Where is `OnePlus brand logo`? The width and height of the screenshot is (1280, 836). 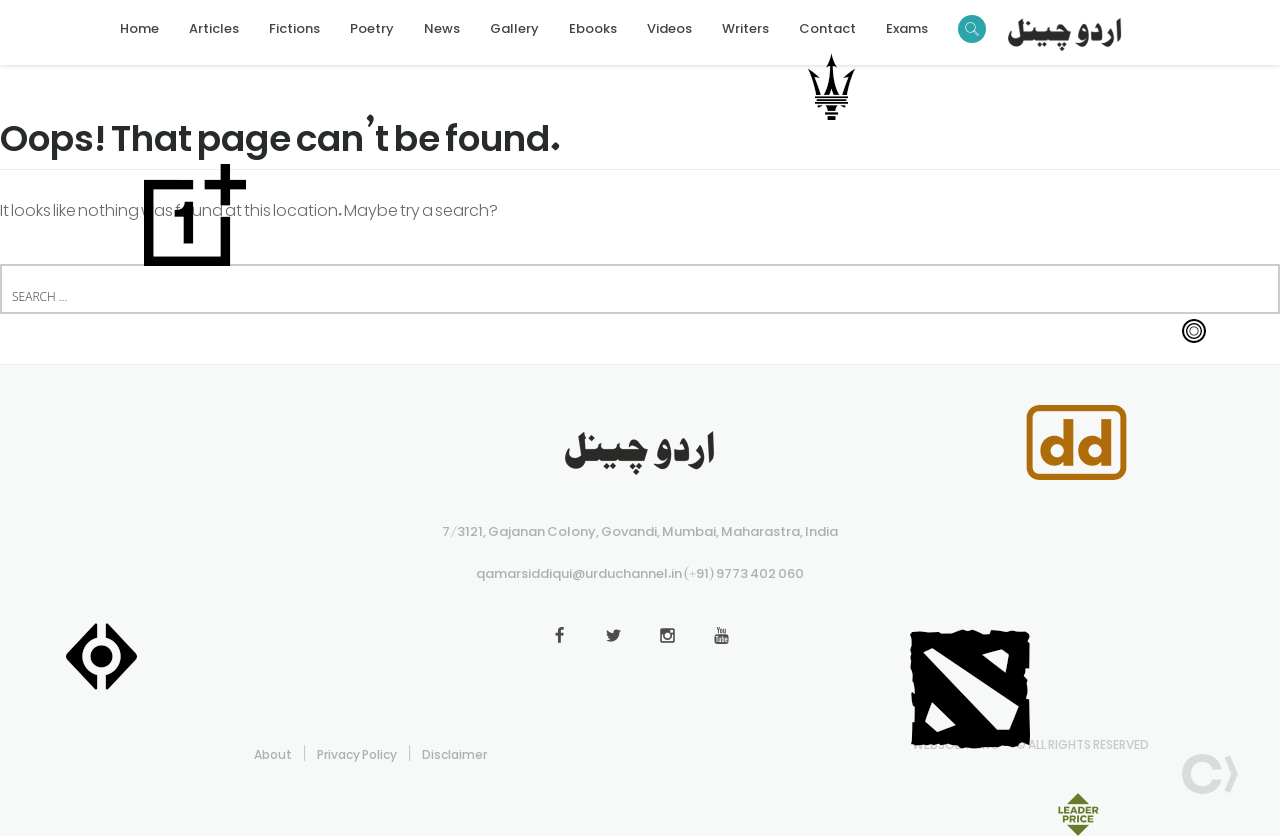
OnePlus brand logo is located at coordinates (195, 215).